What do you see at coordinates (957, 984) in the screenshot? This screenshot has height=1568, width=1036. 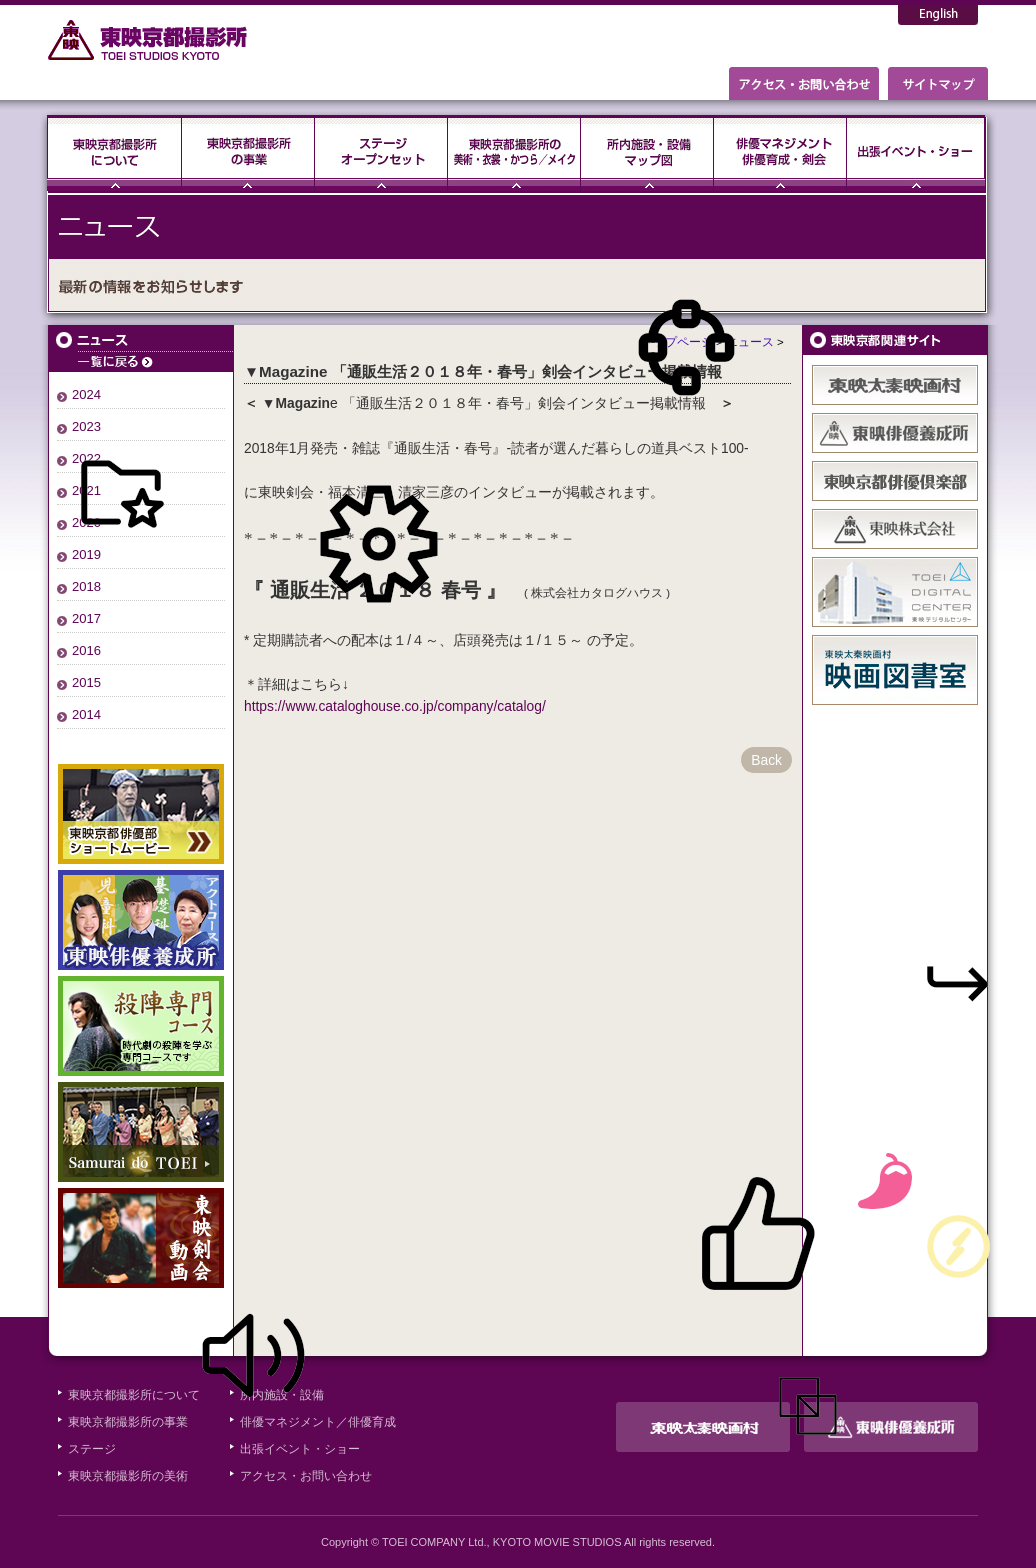 I see `indent selected text or code` at bounding box center [957, 984].